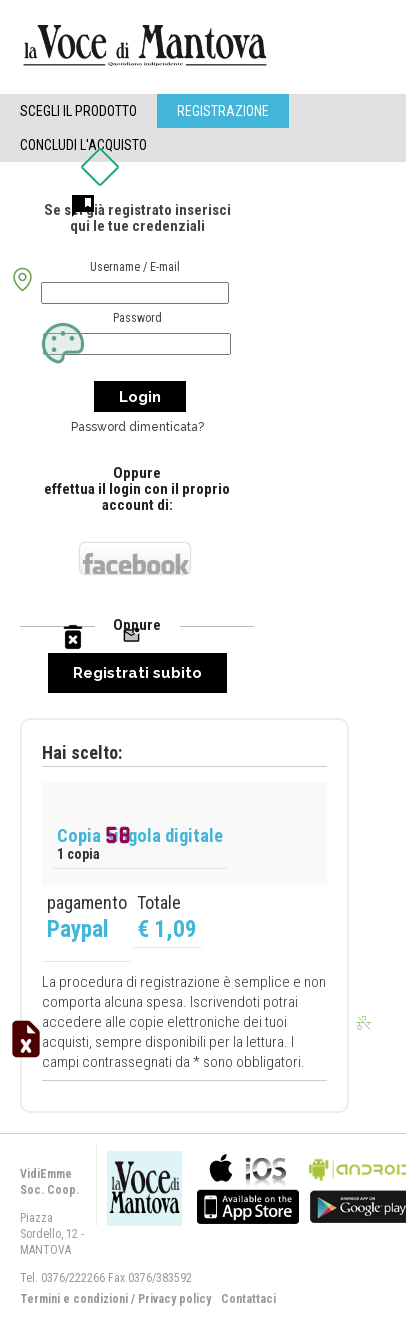  What do you see at coordinates (73, 637) in the screenshot?
I see `permanently delete an item` at bounding box center [73, 637].